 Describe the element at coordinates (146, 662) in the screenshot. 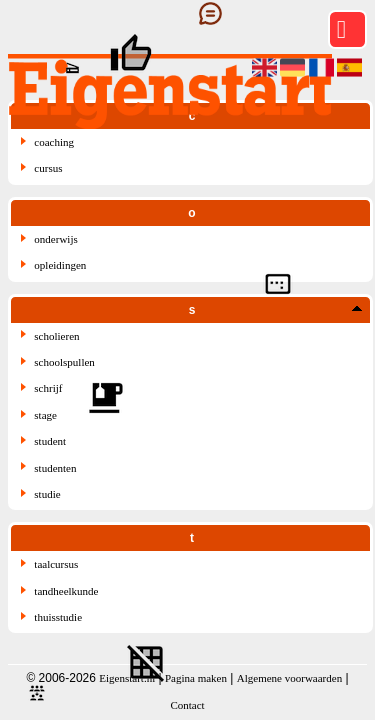

I see `disable grid view` at that location.